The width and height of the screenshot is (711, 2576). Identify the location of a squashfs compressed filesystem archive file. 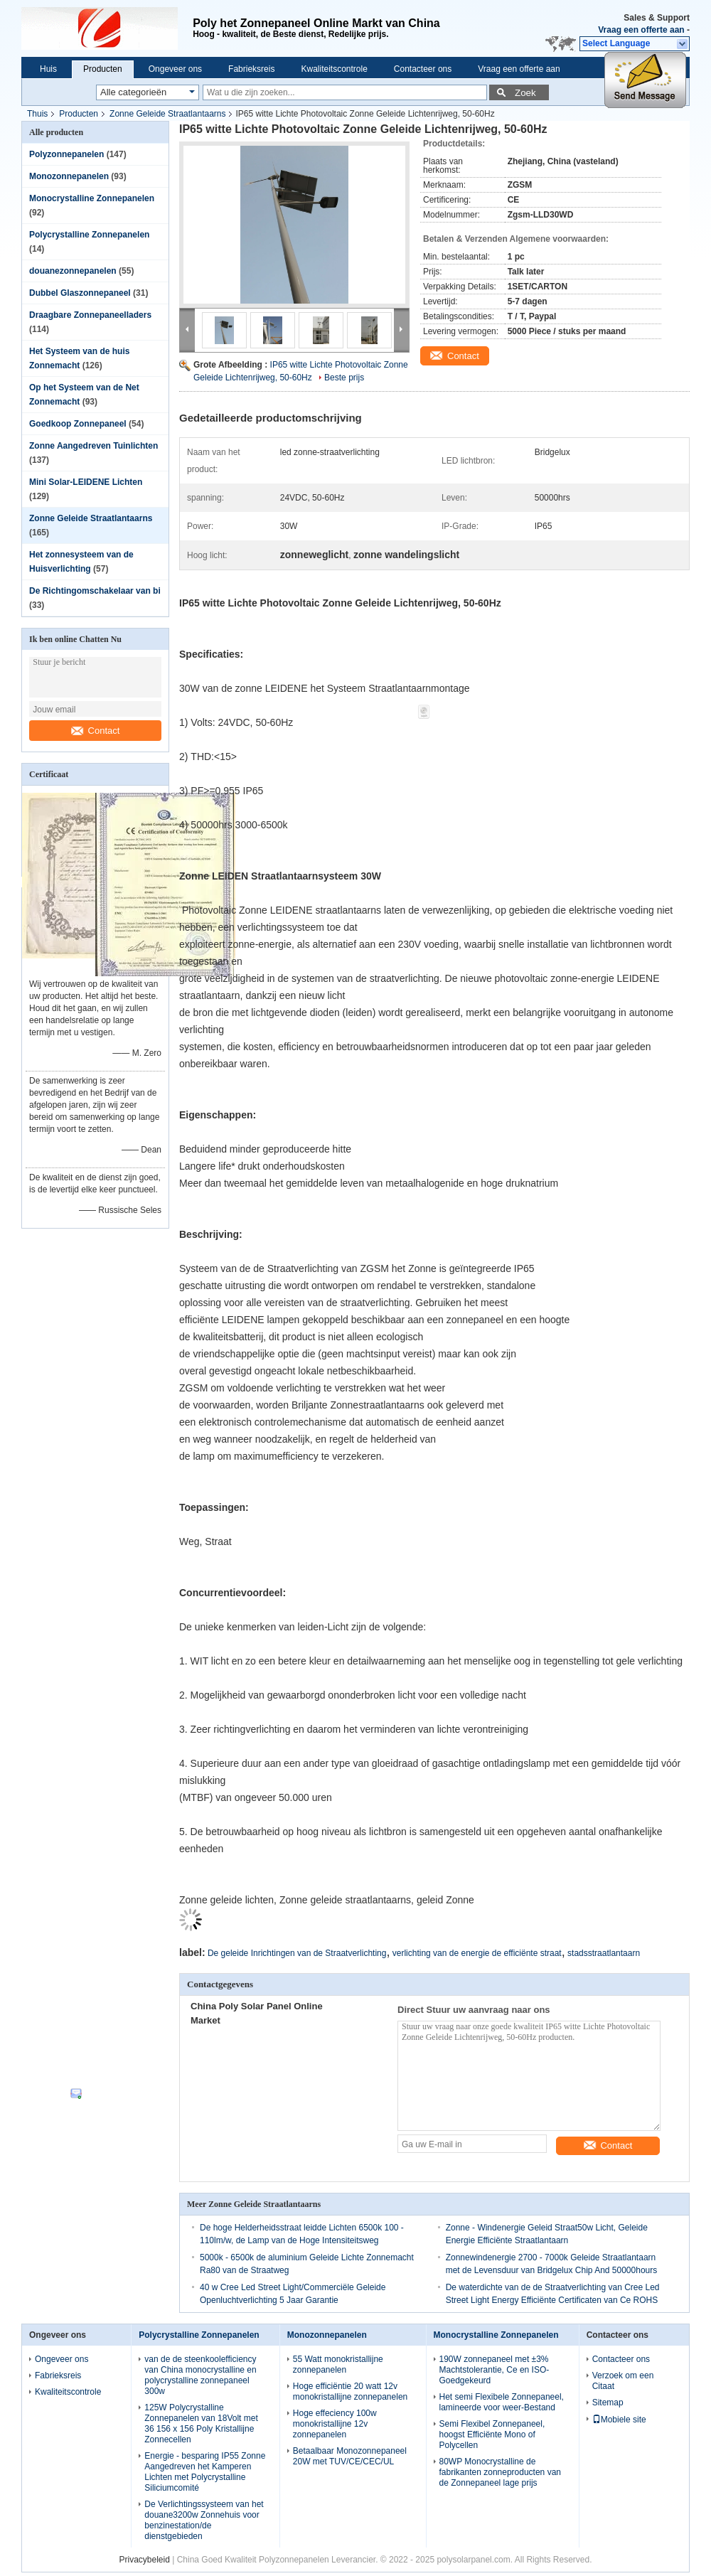
(424, 712).